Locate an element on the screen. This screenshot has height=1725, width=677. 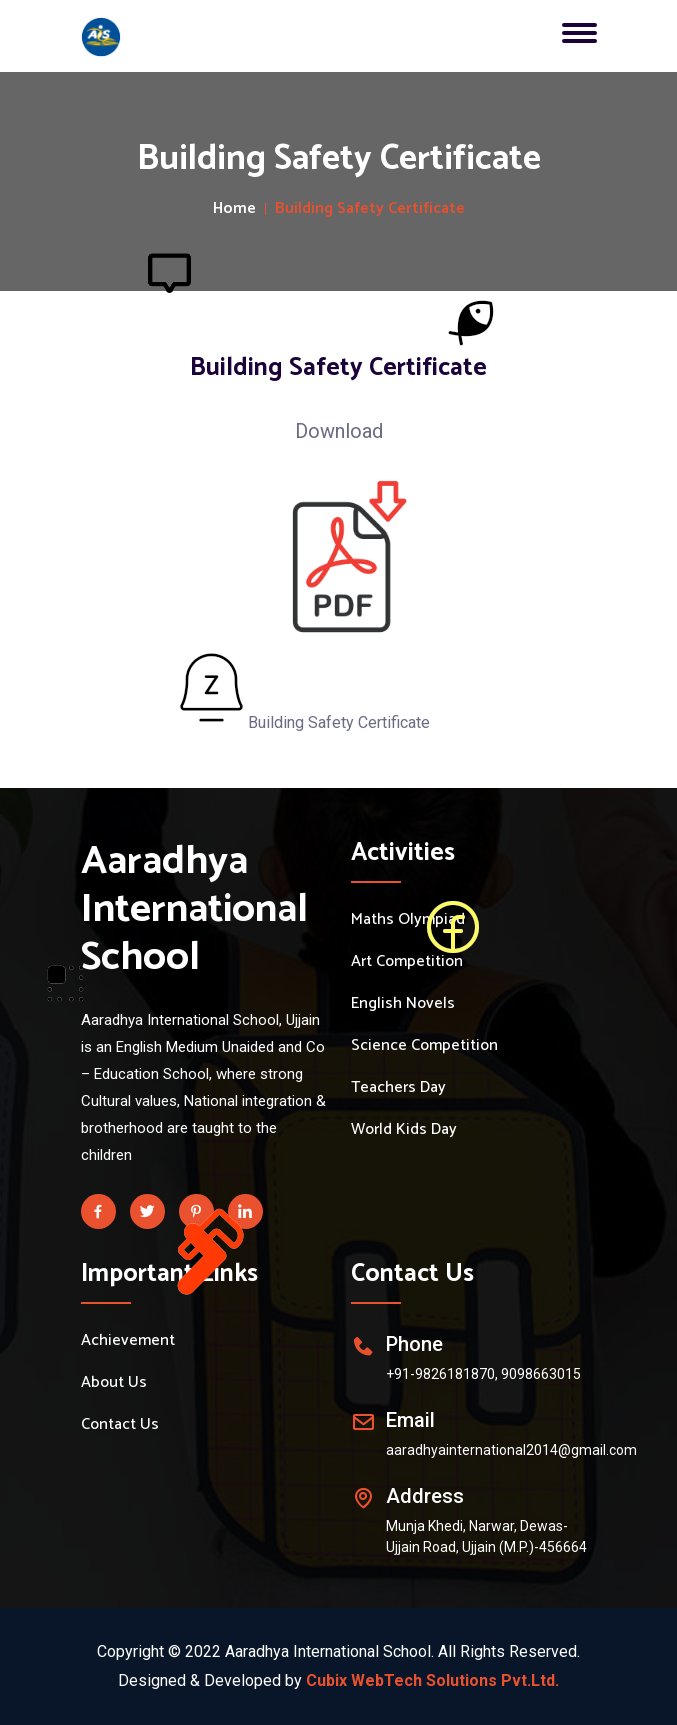
access plumbing or maintenance tools is located at coordinates (206, 1251).